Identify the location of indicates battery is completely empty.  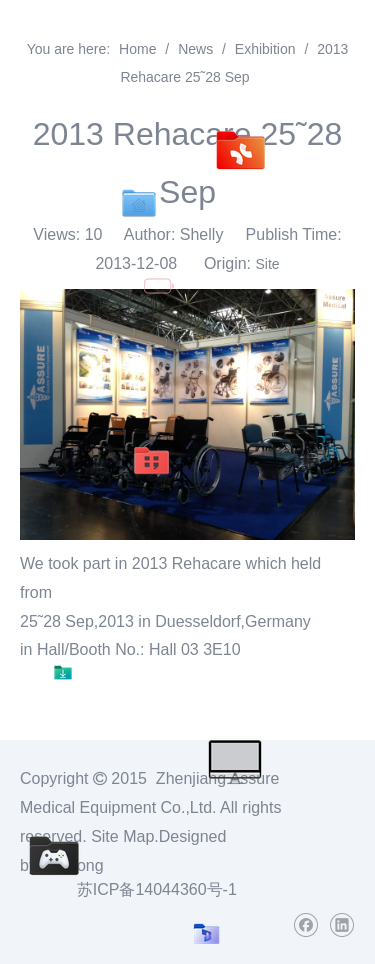
(159, 286).